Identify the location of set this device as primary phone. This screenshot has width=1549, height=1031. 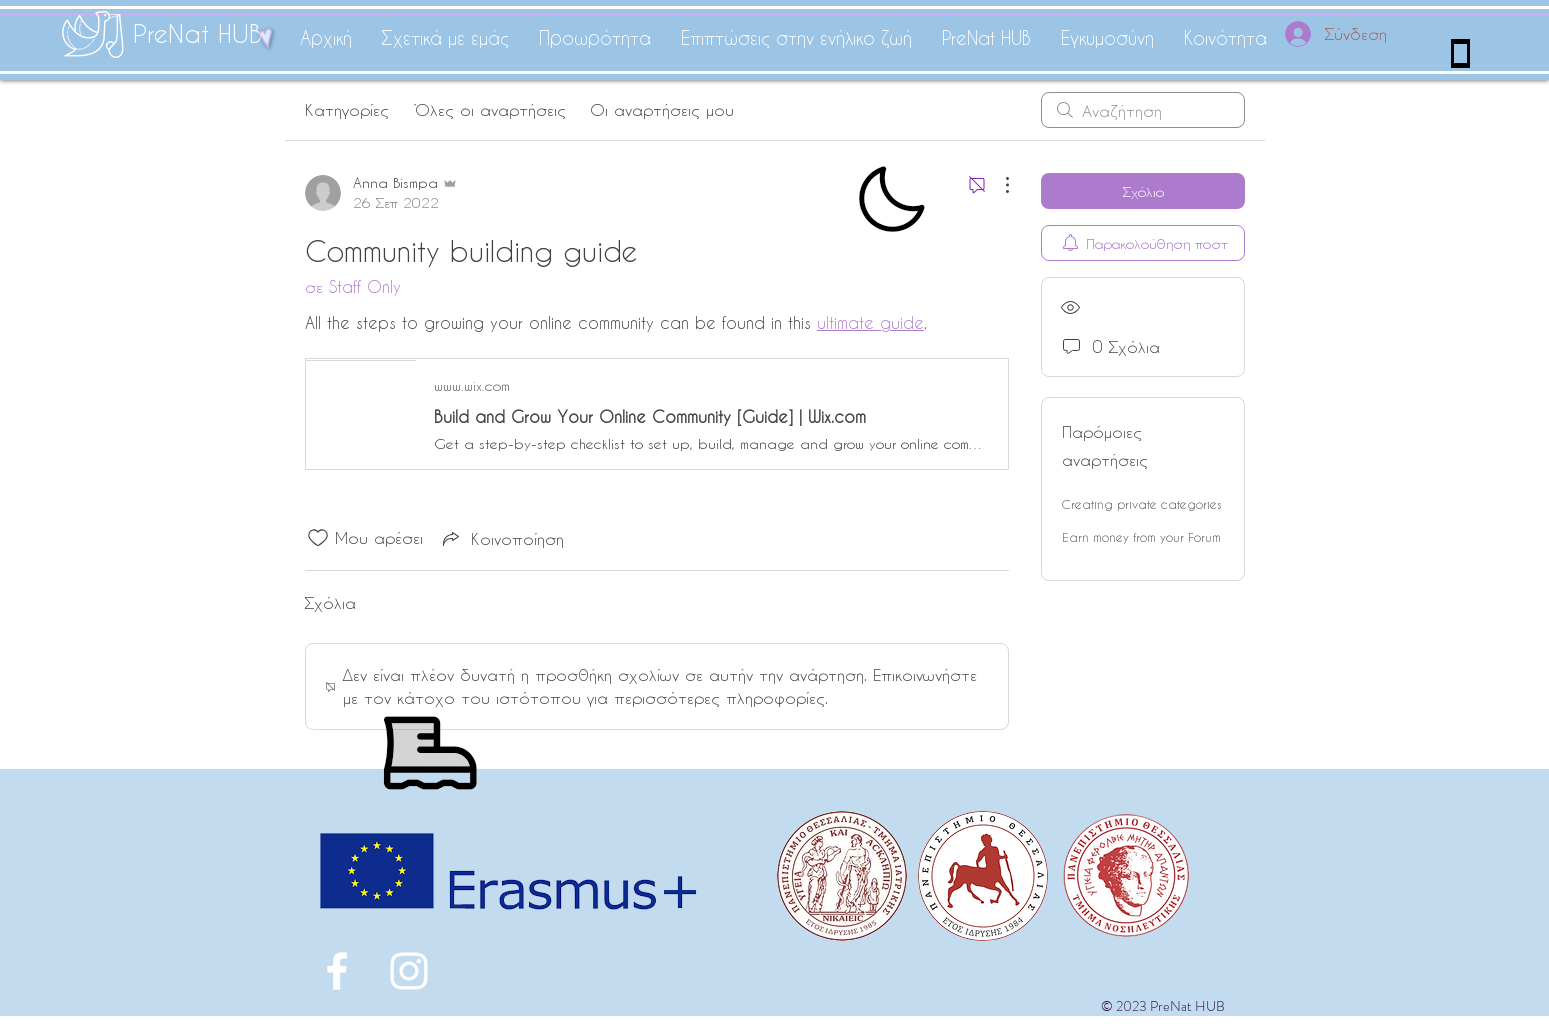
(1460, 53).